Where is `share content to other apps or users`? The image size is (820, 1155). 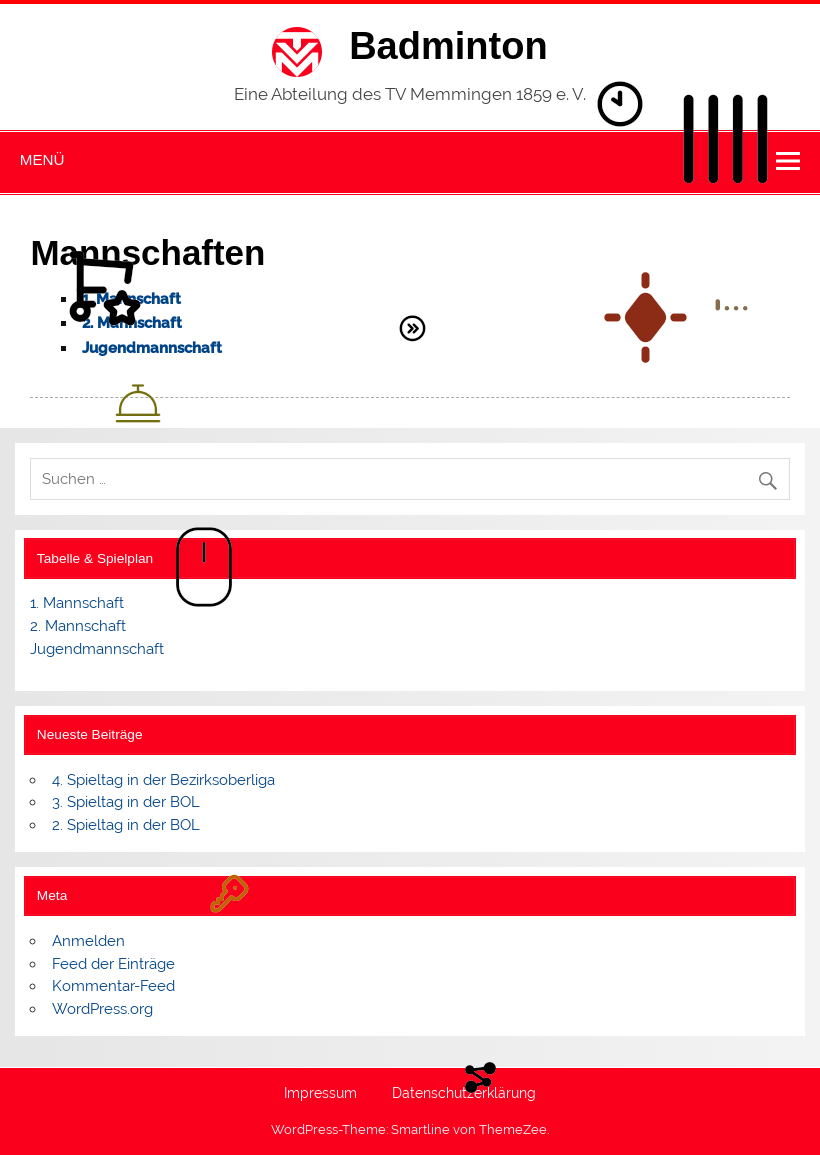 share content to other apps or users is located at coordinates (480, 1077).